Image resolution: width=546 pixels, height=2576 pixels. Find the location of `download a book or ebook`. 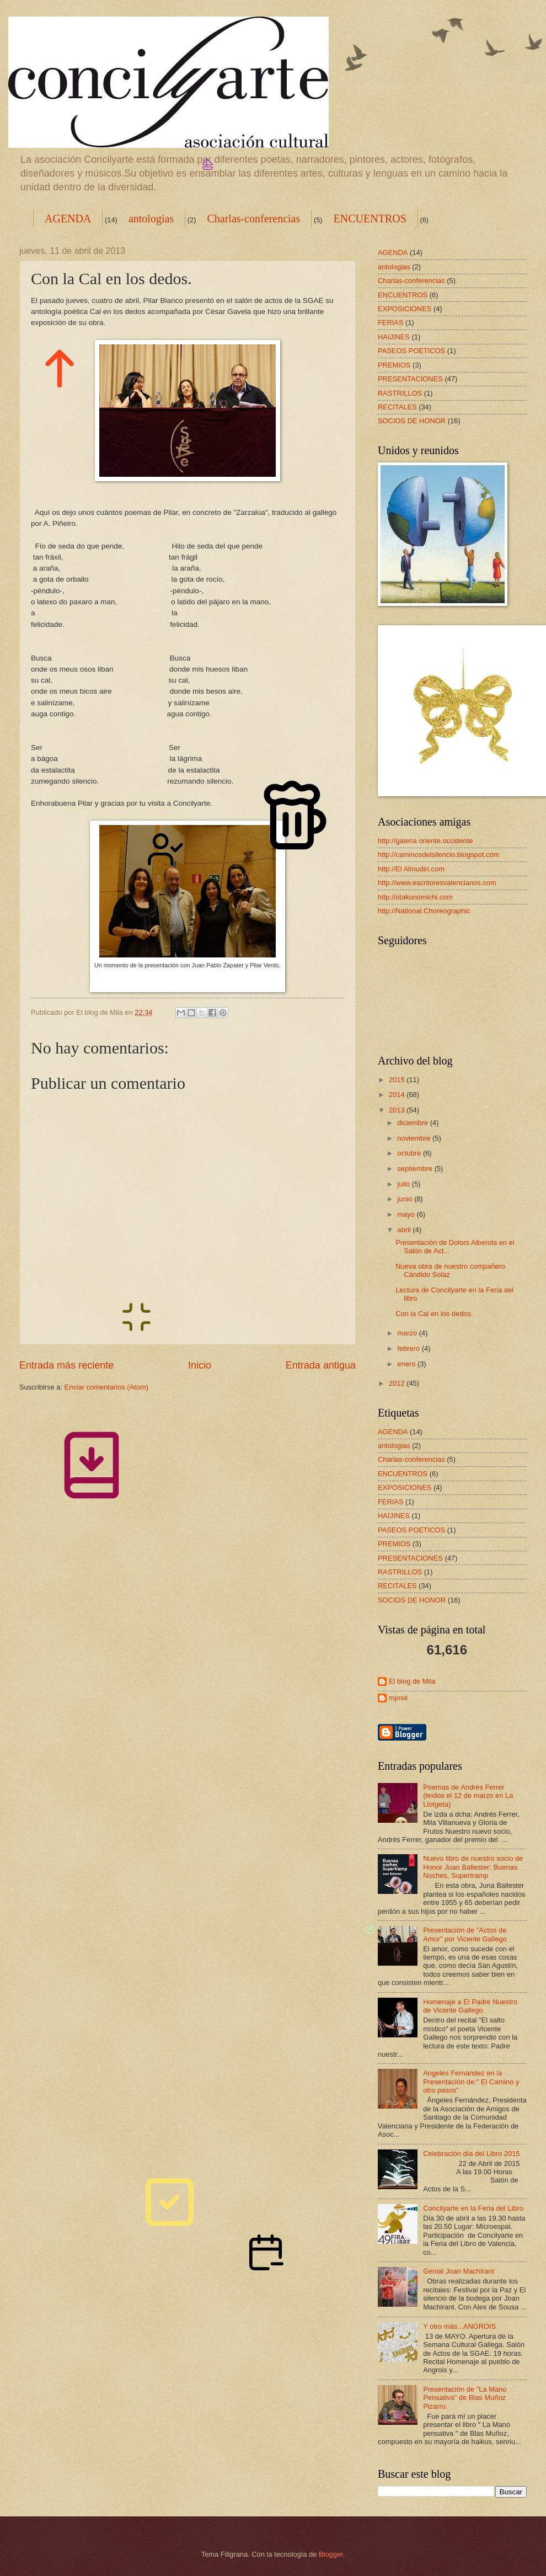

download a book or ebook is located at coordinates (92, 1465).